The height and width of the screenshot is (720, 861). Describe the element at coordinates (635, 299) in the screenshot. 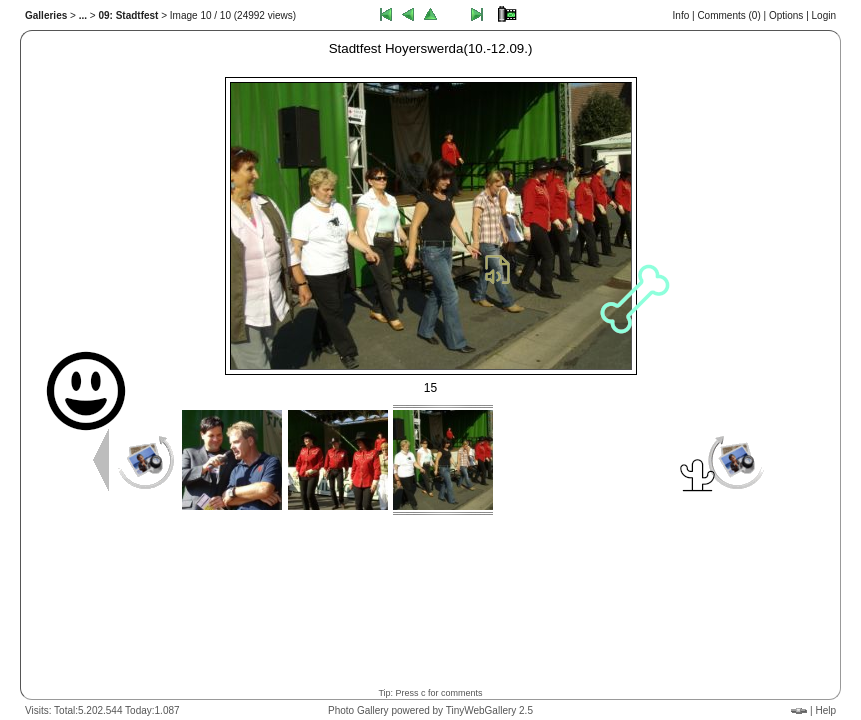

I see `access pet-related features or settings` at that location.